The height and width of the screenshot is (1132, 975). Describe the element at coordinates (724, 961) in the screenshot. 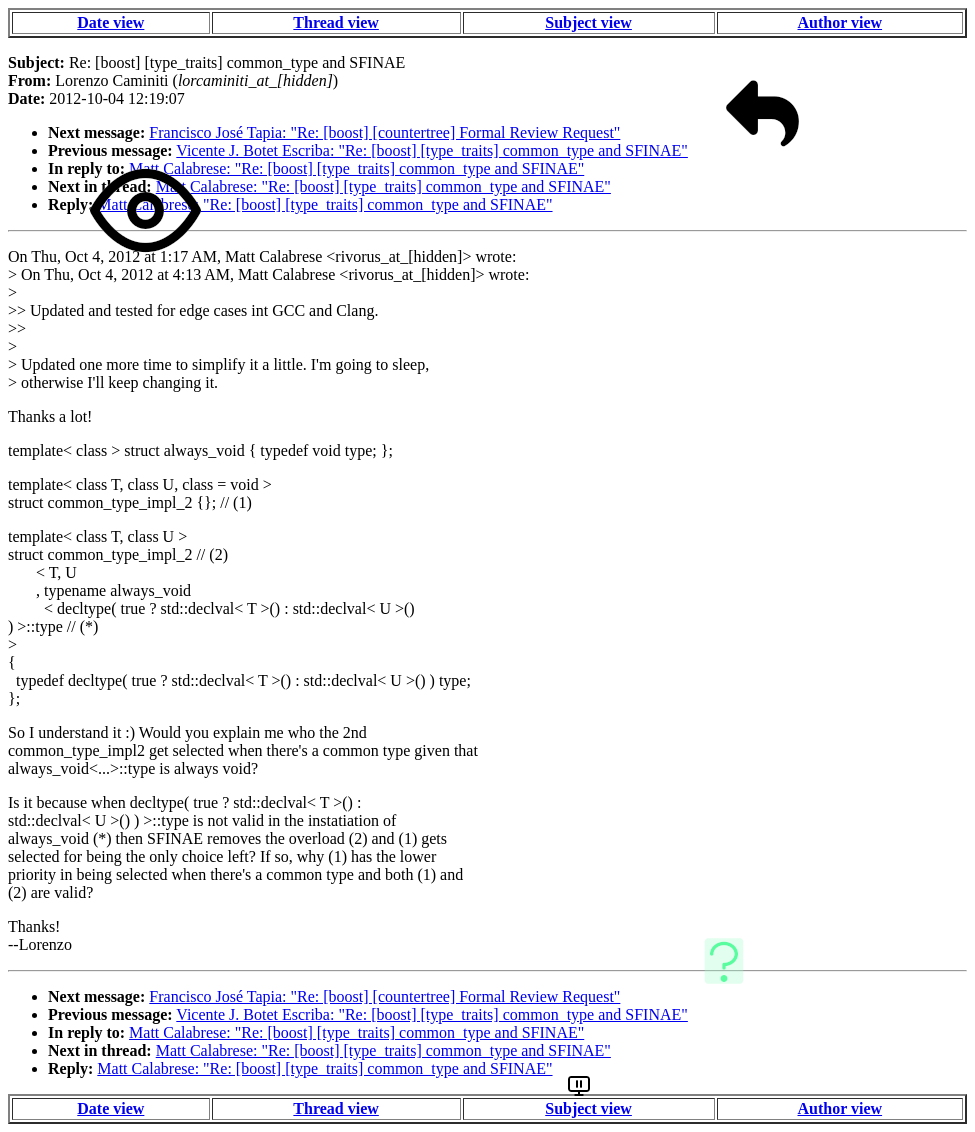

I see `access help or support information` at that location.